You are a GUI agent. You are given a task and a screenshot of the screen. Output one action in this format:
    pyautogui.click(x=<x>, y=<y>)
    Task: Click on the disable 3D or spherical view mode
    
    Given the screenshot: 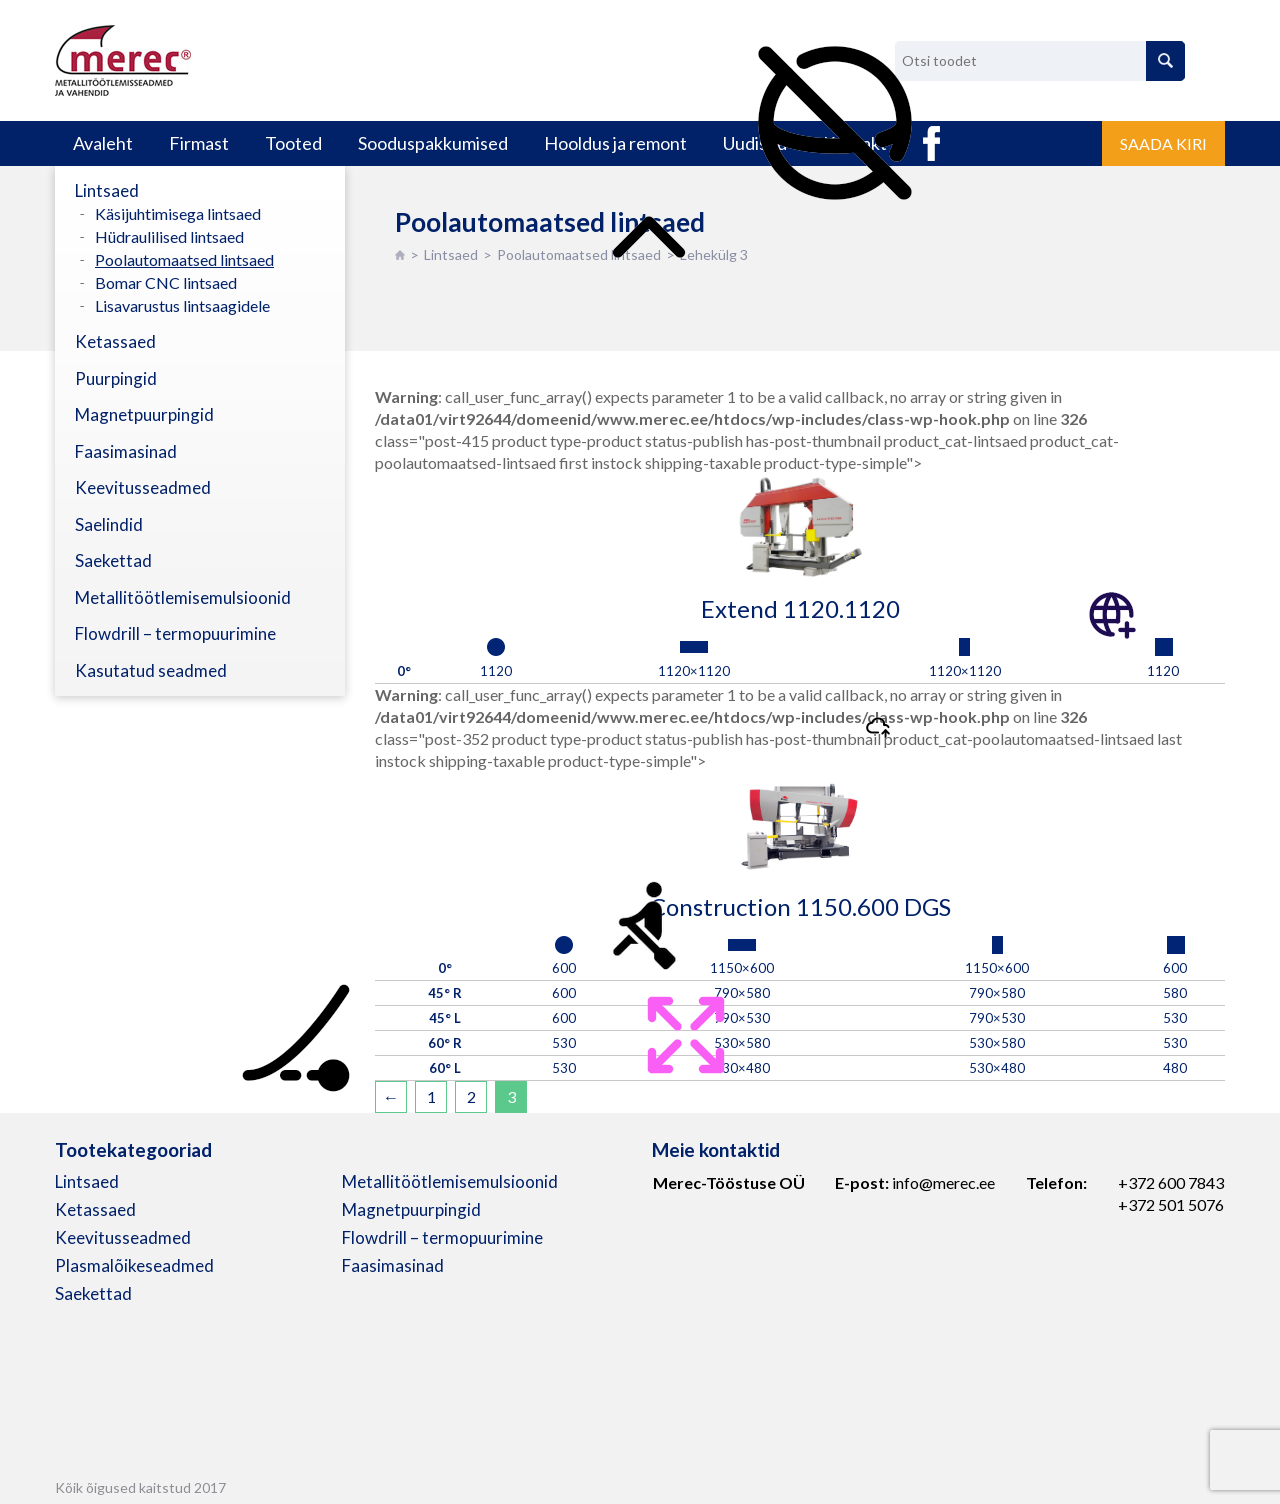 What is the action you would take?
    pyautogui.click(x=835, y=123)
    